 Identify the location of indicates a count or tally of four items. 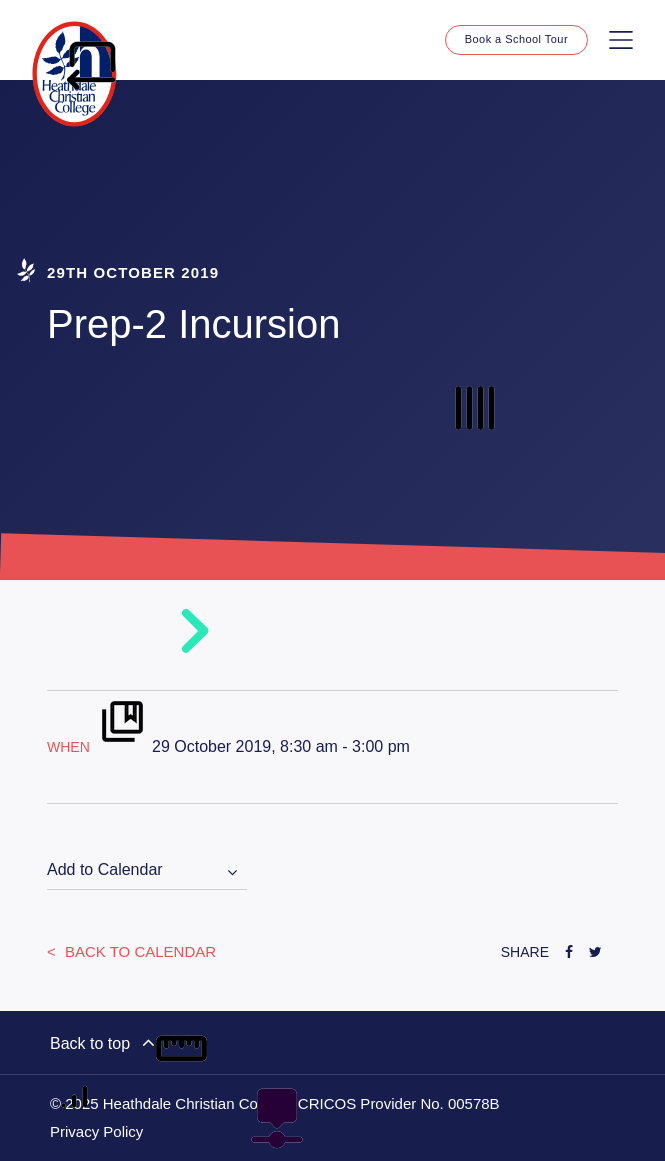
(475, 408).